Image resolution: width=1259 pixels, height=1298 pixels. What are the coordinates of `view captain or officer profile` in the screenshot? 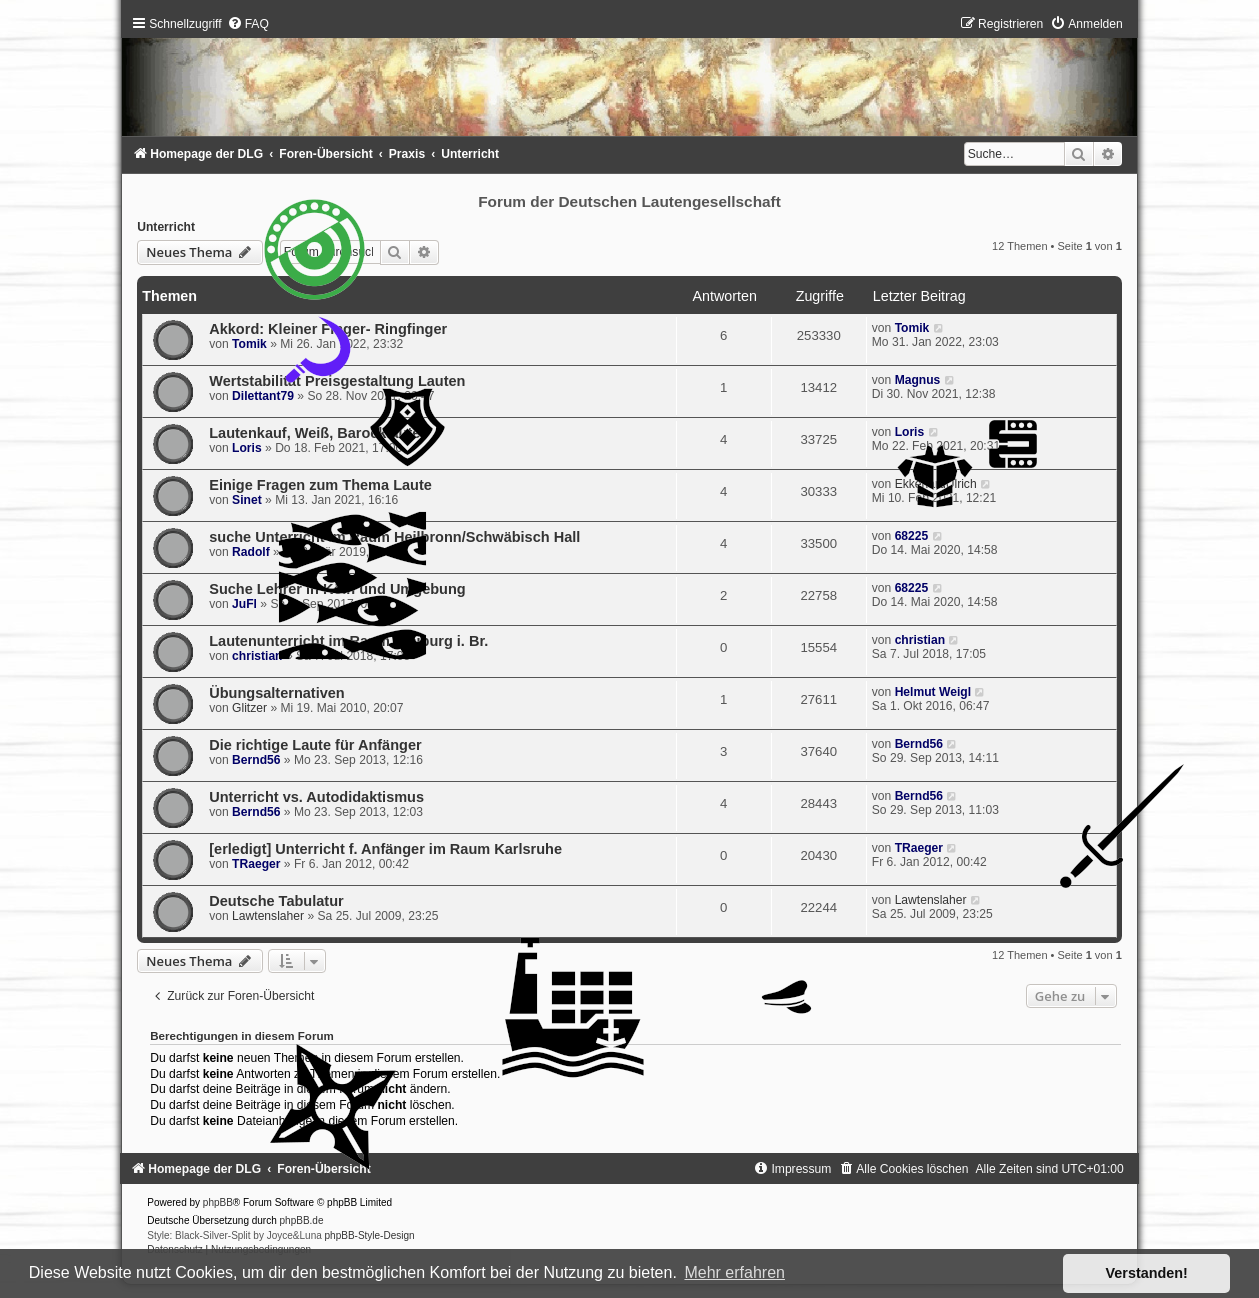 It's located at (786, 998).